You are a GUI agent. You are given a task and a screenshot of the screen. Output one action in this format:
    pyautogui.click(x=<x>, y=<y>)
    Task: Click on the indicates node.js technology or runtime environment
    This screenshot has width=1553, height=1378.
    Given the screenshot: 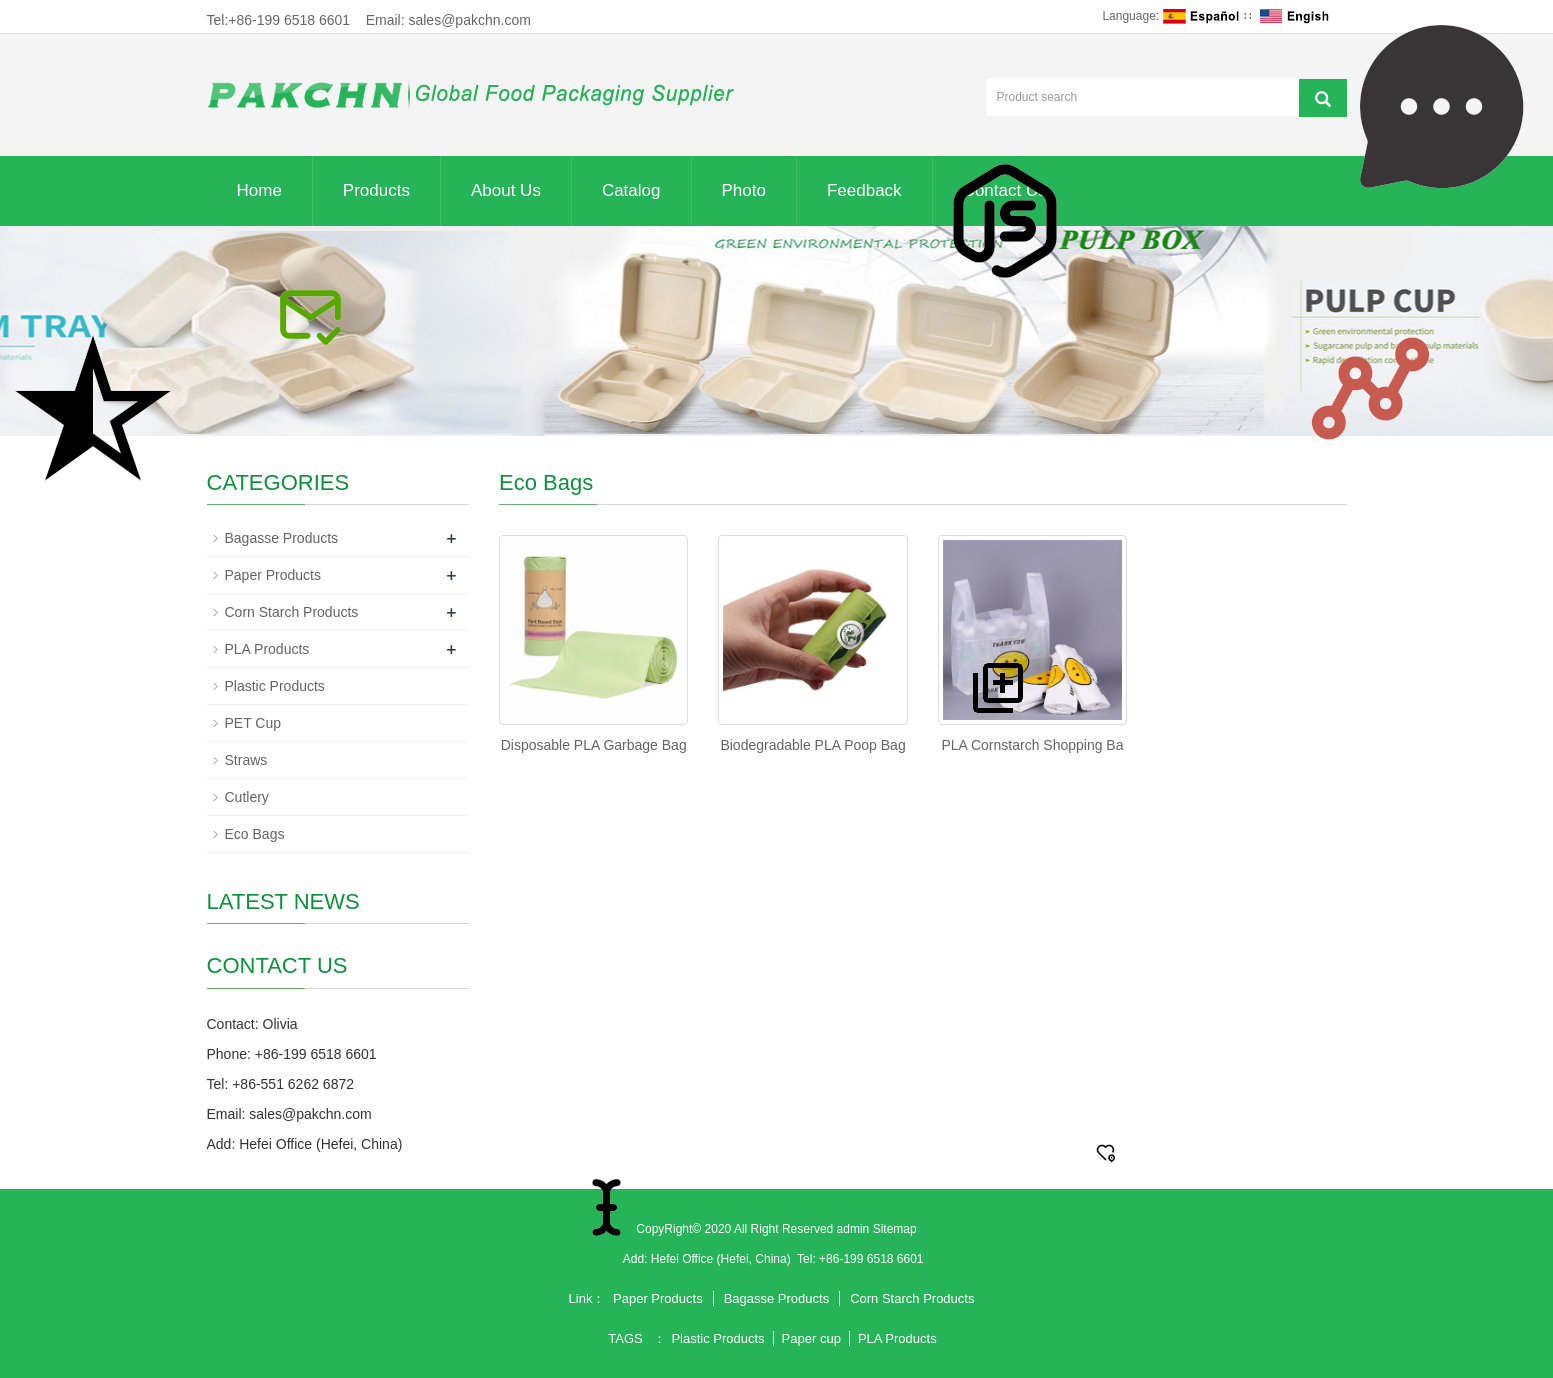 What is the action you would take?
    pyautogui.click(x=1005, y=221)
    